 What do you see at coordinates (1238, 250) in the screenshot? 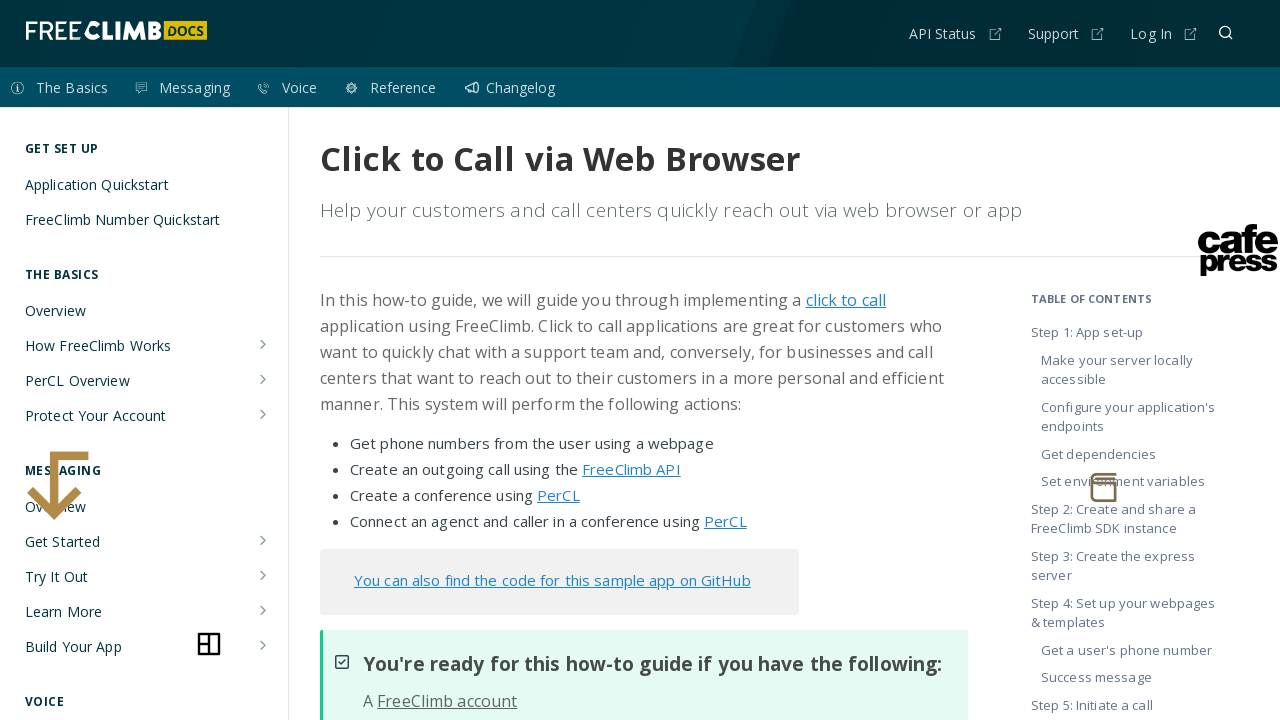
I see `visit cafepress website or app` at bounding box center [1238, 250].